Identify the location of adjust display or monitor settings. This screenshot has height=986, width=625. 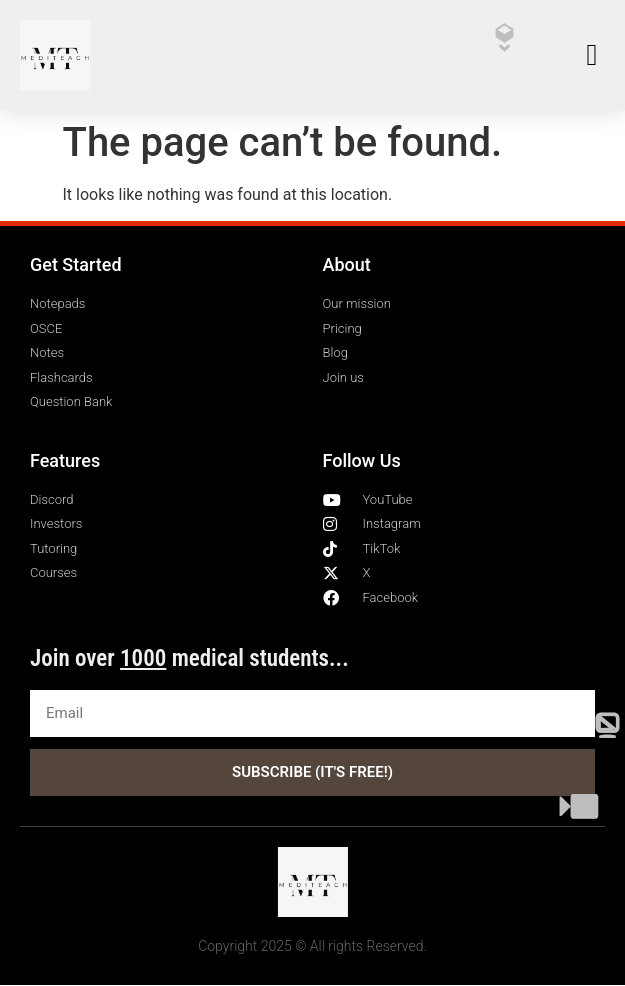
(607, 724).